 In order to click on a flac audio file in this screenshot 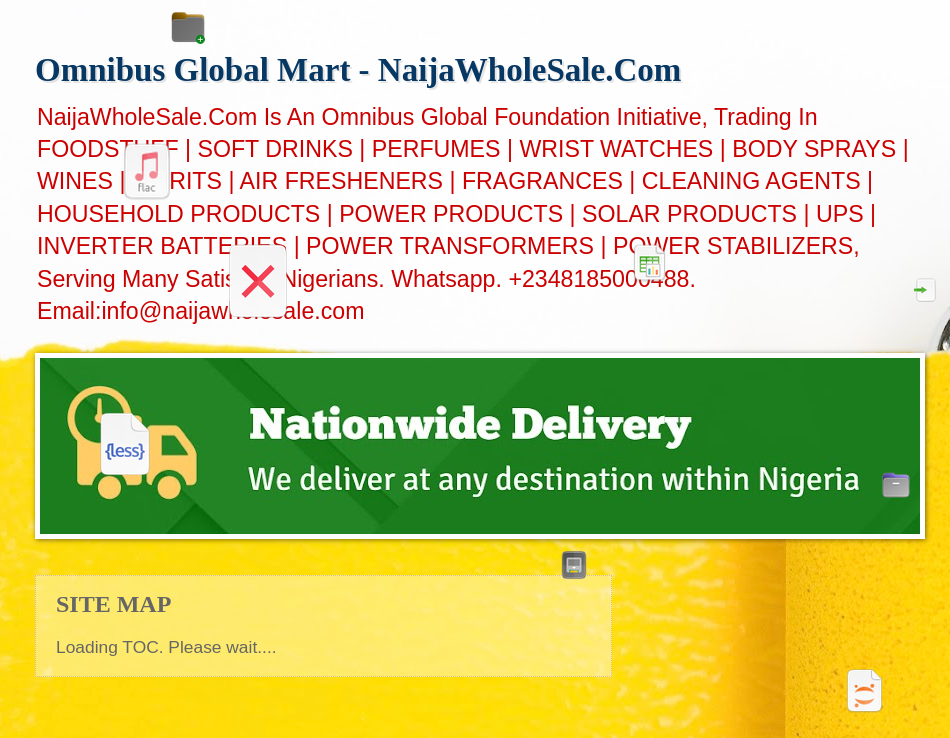, I will do `click(147, 171)`.